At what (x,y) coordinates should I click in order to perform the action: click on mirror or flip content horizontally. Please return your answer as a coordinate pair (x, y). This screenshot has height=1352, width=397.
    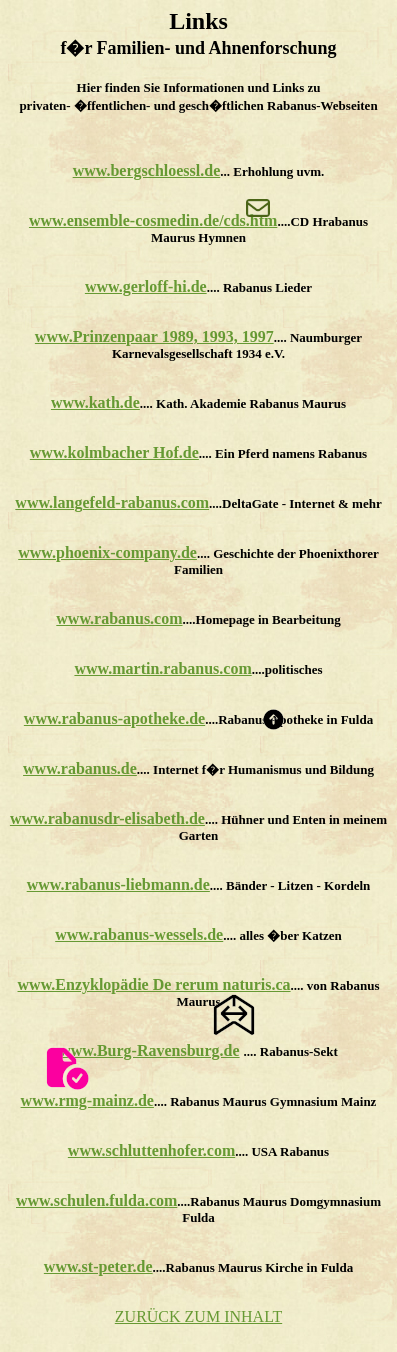
    Looking at the image, I should click on (234, 1015).